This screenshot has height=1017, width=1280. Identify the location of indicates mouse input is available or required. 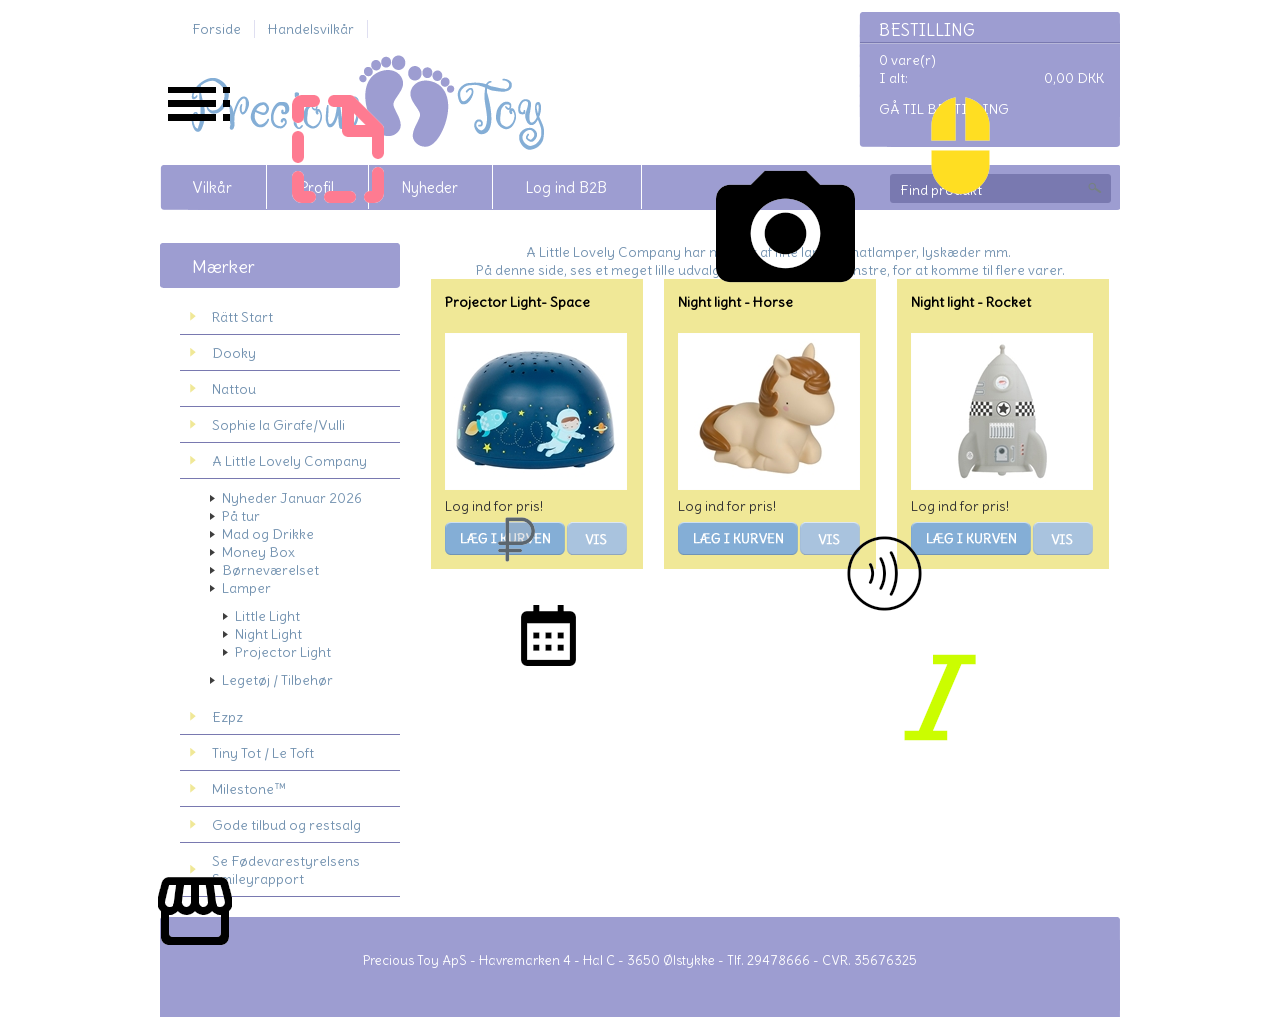
(960, 145).